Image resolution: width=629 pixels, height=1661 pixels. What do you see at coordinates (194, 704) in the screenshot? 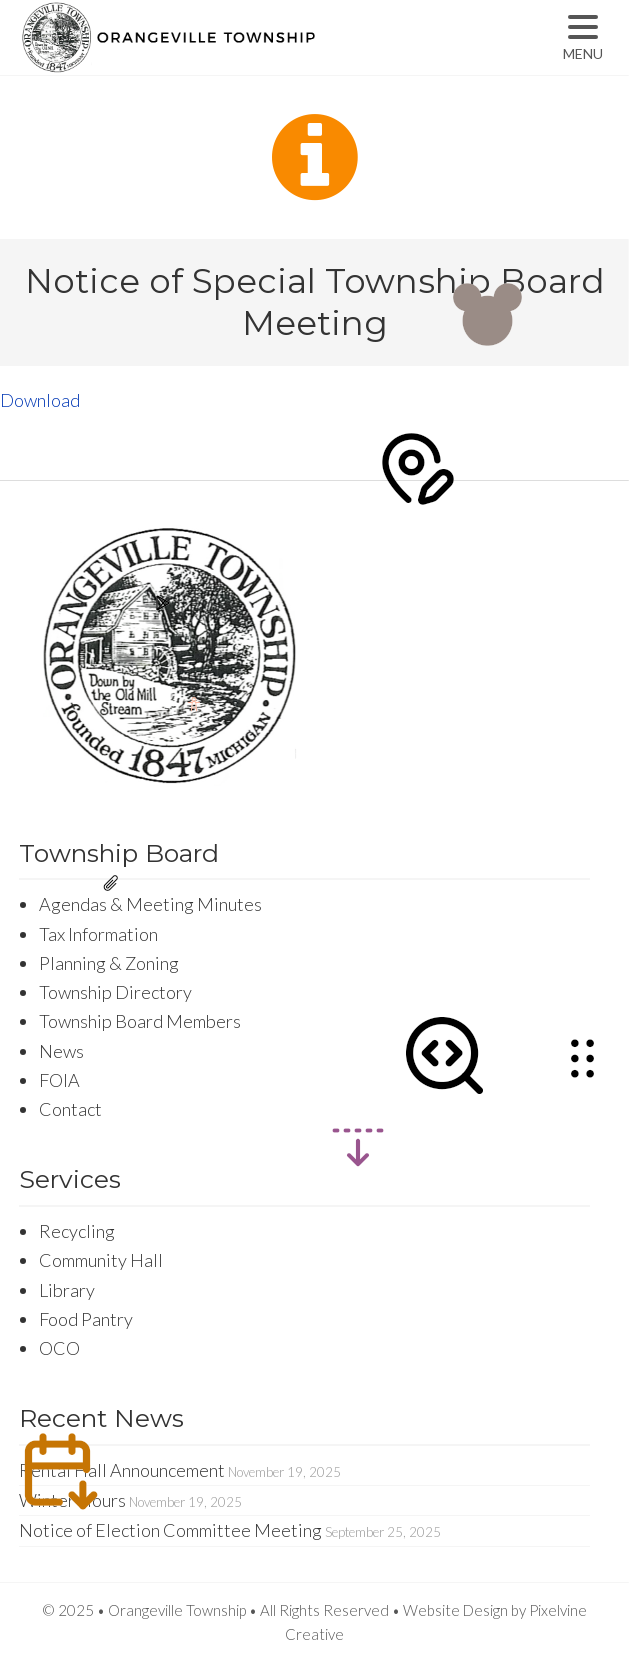
I see `access accessibility settings` at bounding box center [194, 704].